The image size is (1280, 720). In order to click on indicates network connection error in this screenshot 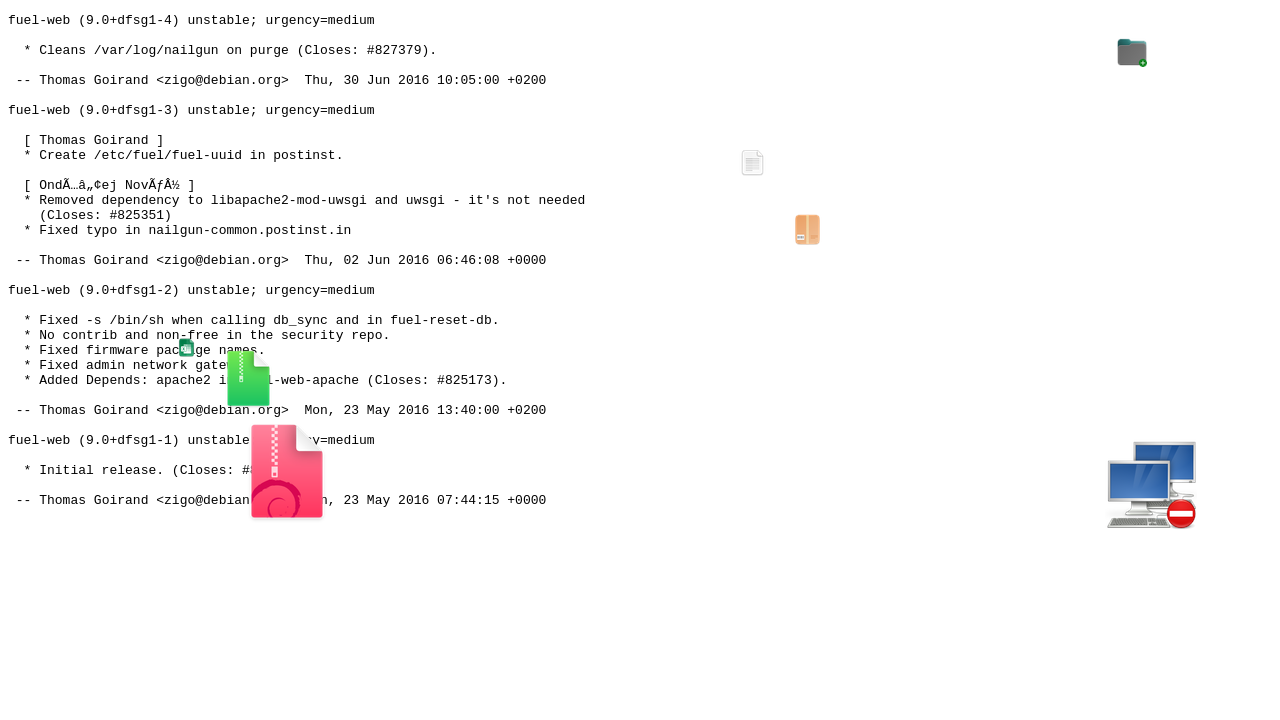, I will do `click(1151, 485)`.